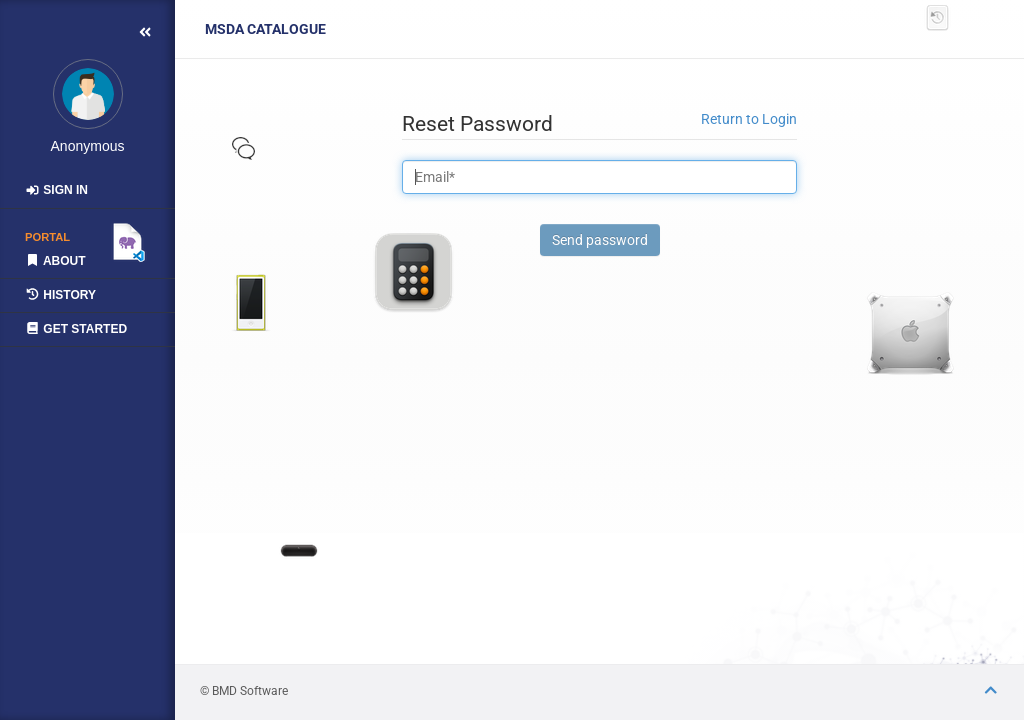 The image size is (1024, 720). Describe the element at coordinates (299, 551) in the screenshot. I see `connect to bluetooth speaker` at that location.